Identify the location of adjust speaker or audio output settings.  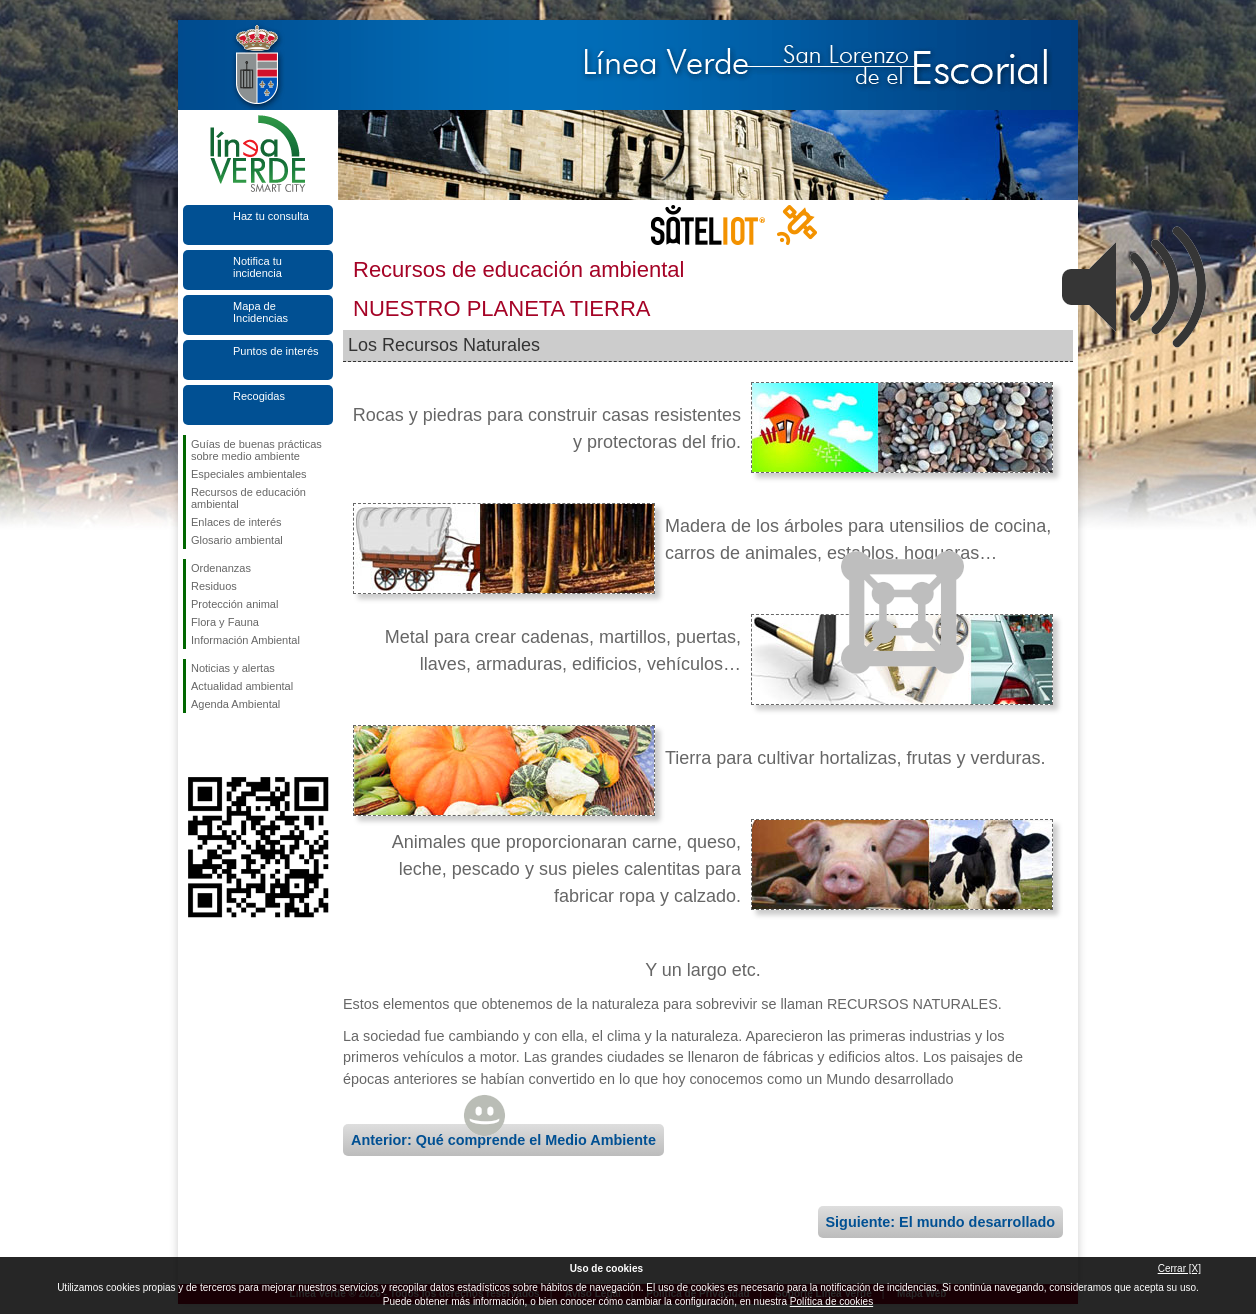
(1134, 287).